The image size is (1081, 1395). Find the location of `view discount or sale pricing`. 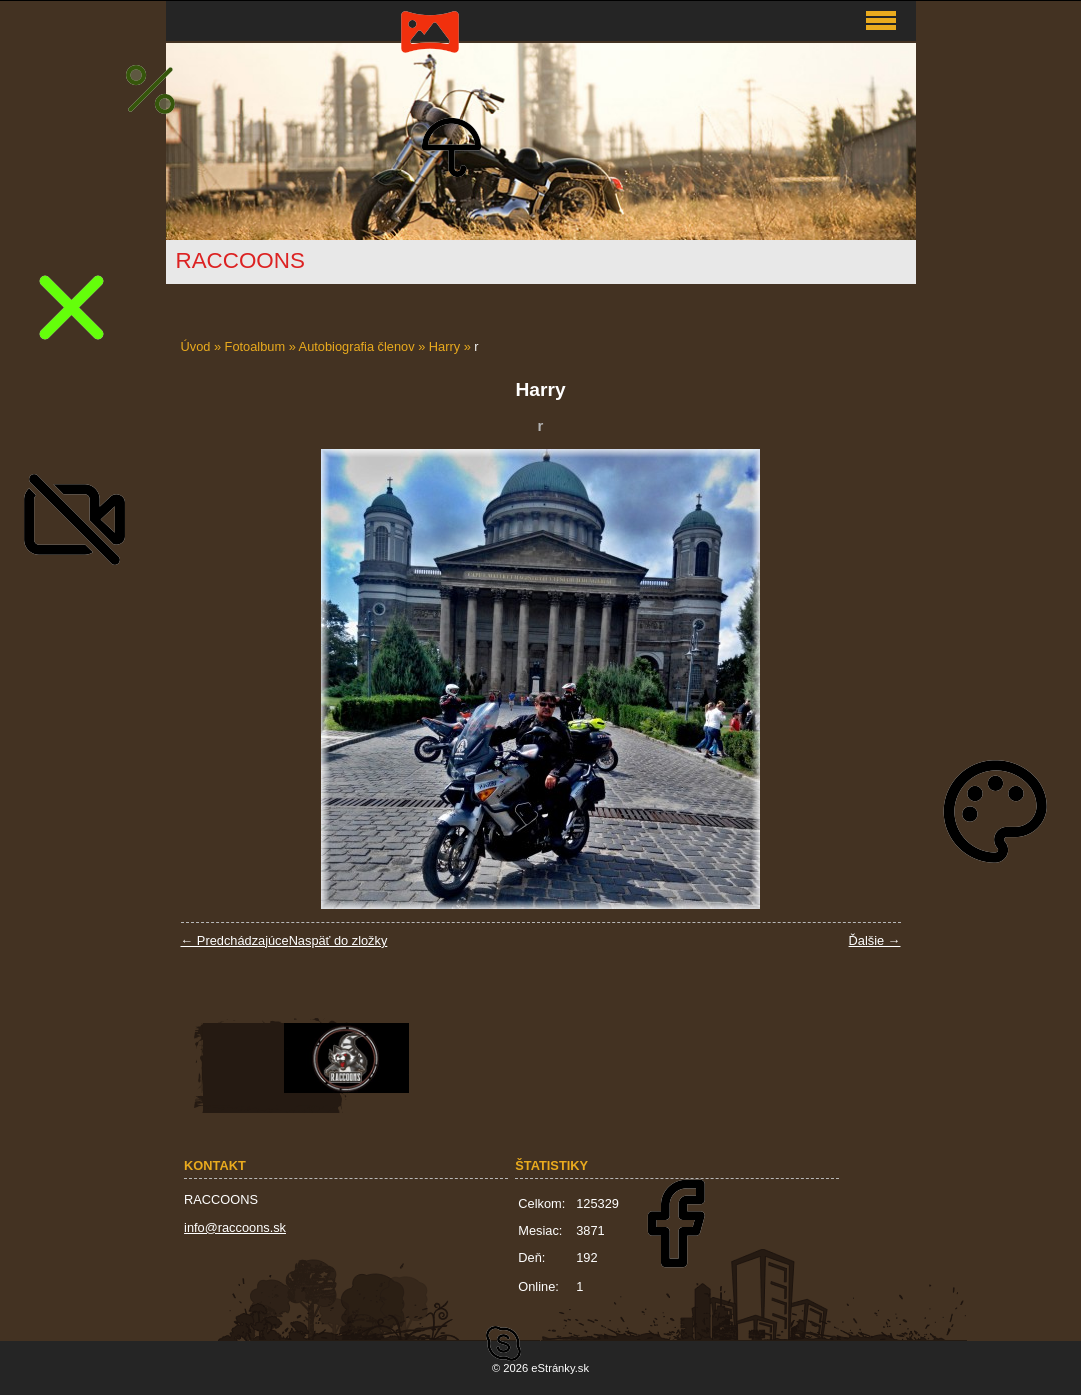

view discount or sale pricing is located at coordinates (150, 89).